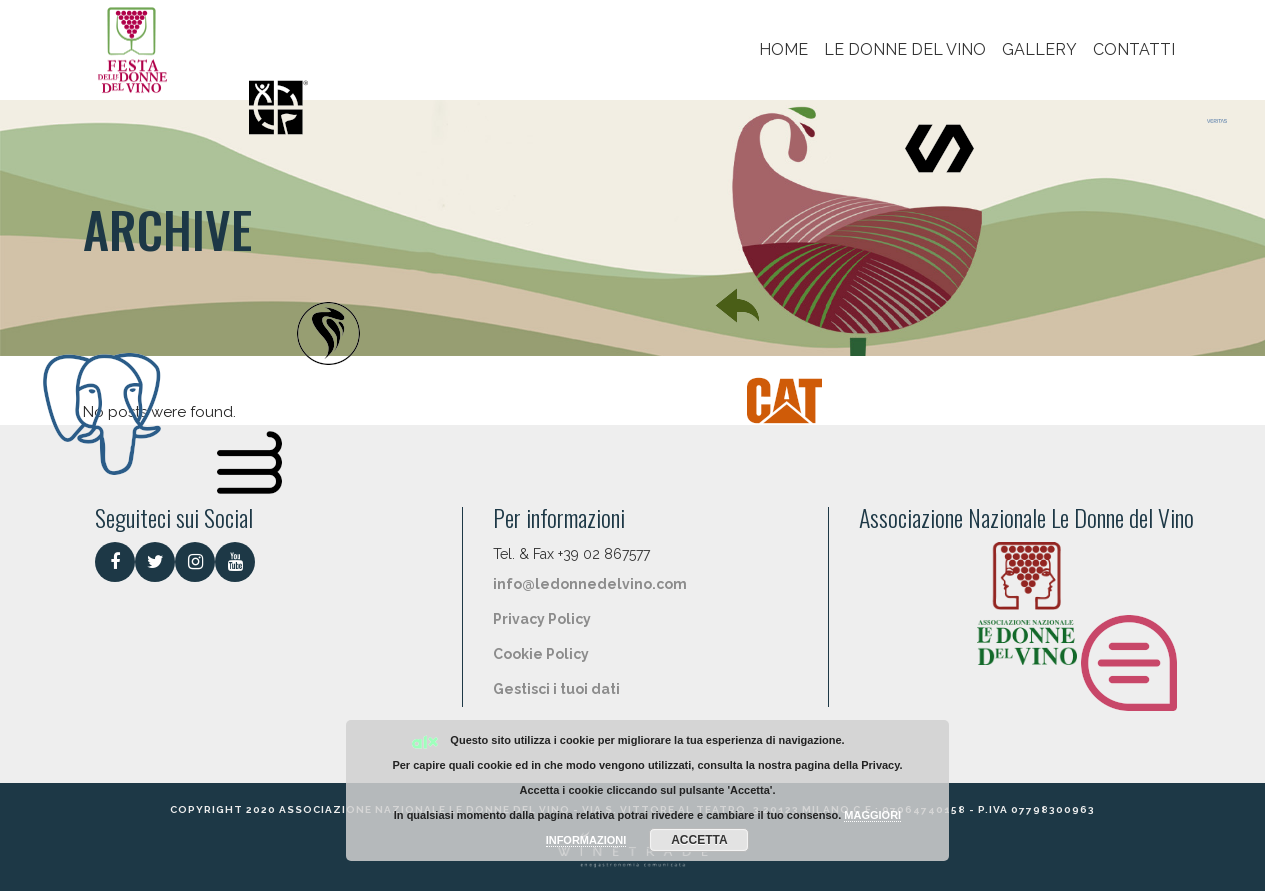  I want to click on polymer project logo, so click(939, 148).